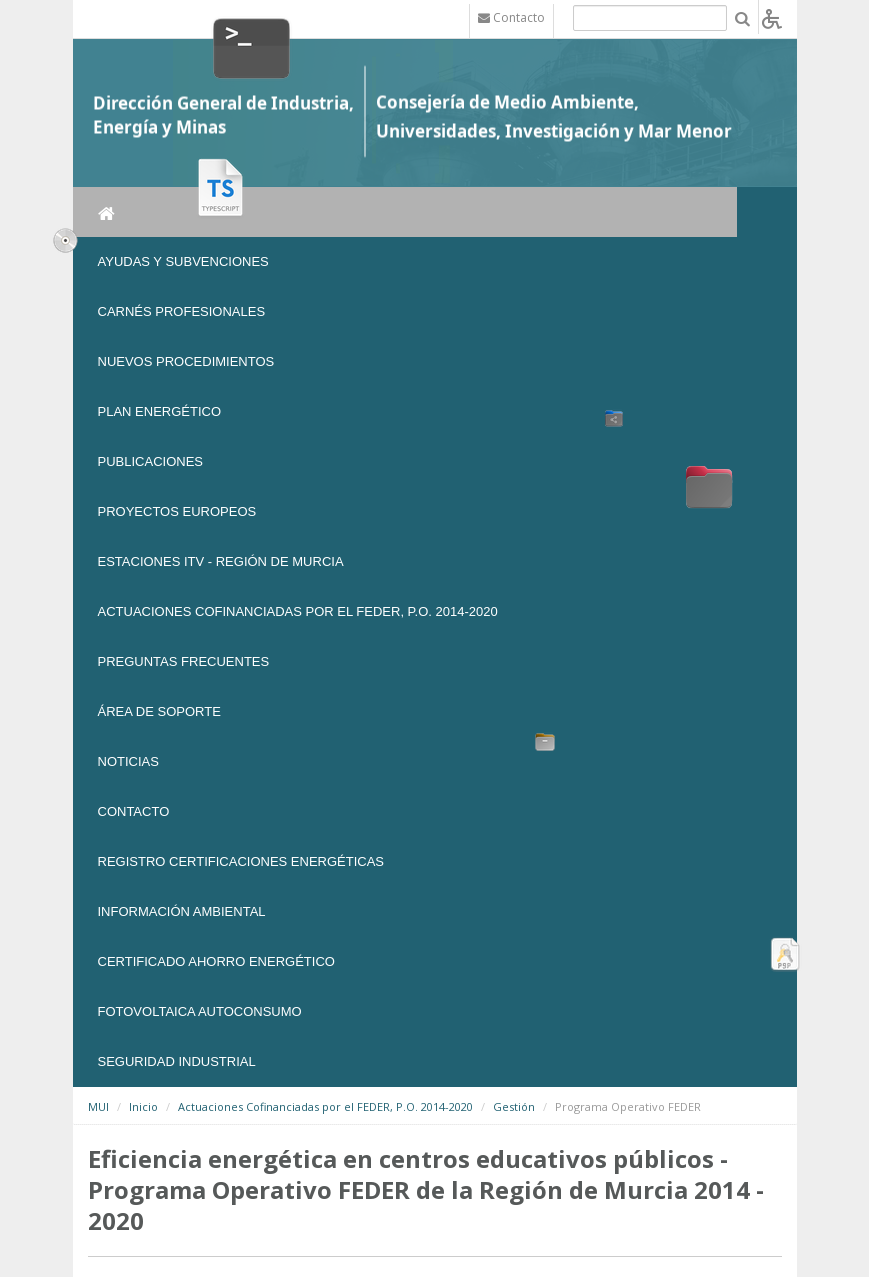 The height and width of the screenshot is (1277, 869). What do you see at coordinates (785, 954) in the screenshot?
I see `pgp encryption key file` at bounding box center [785, 954].